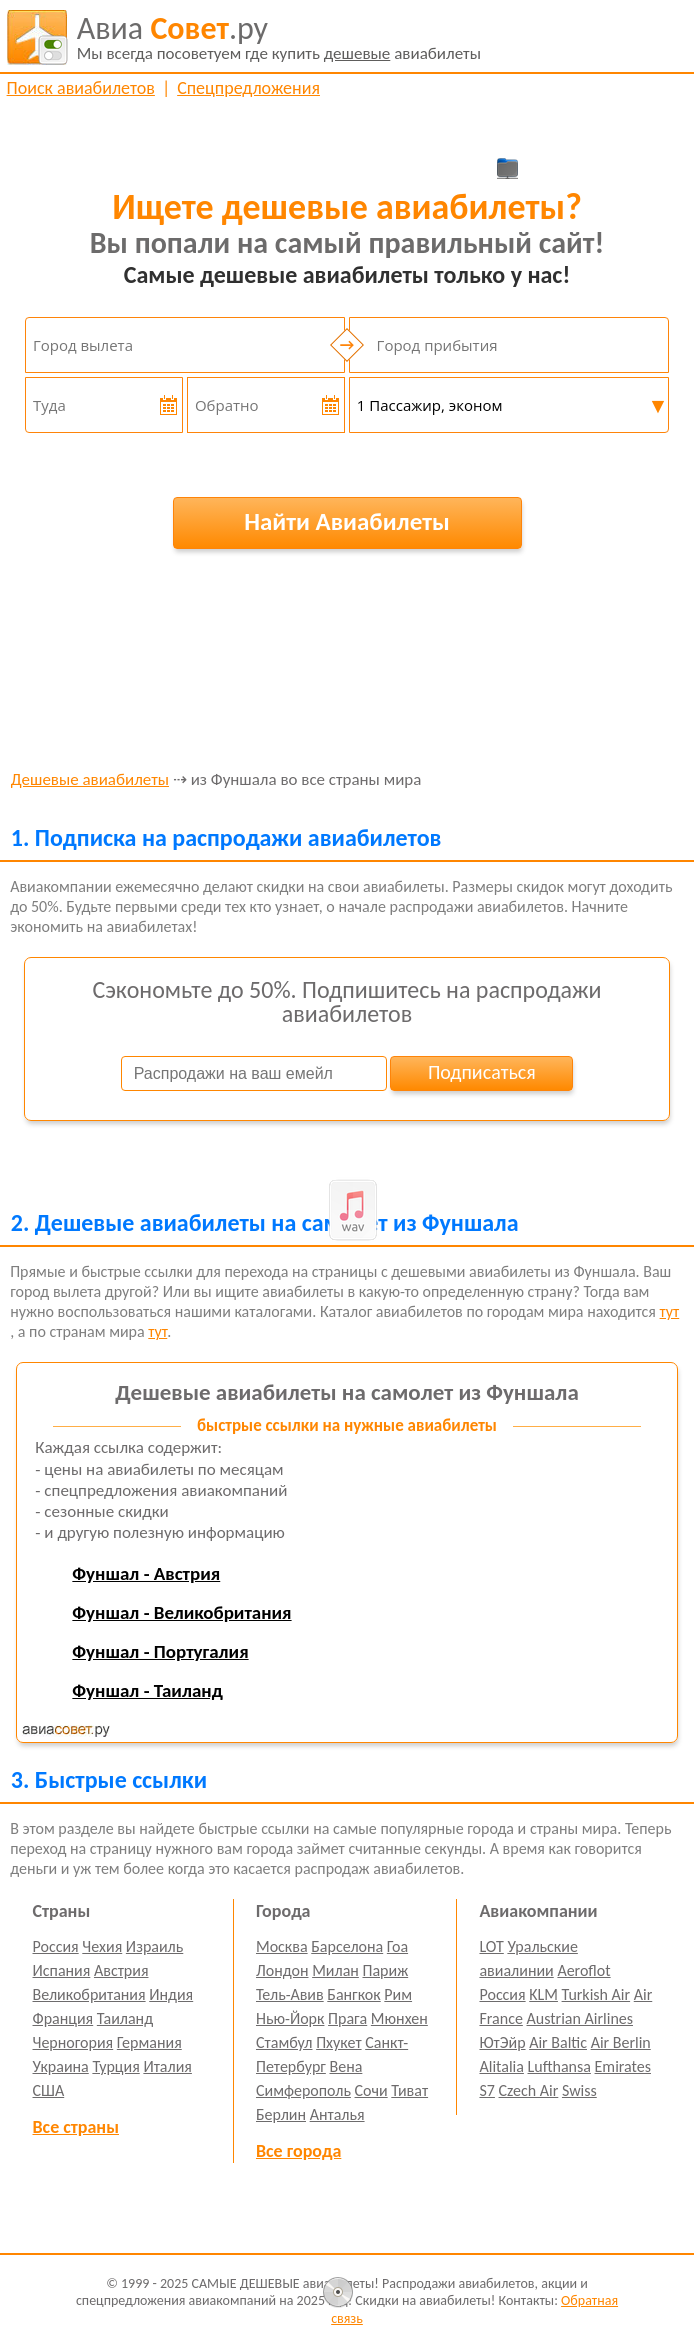 The width and height of the screenshot is (694, 2347). I want to click on open system tweaks or settings customization, so click(53, 50).